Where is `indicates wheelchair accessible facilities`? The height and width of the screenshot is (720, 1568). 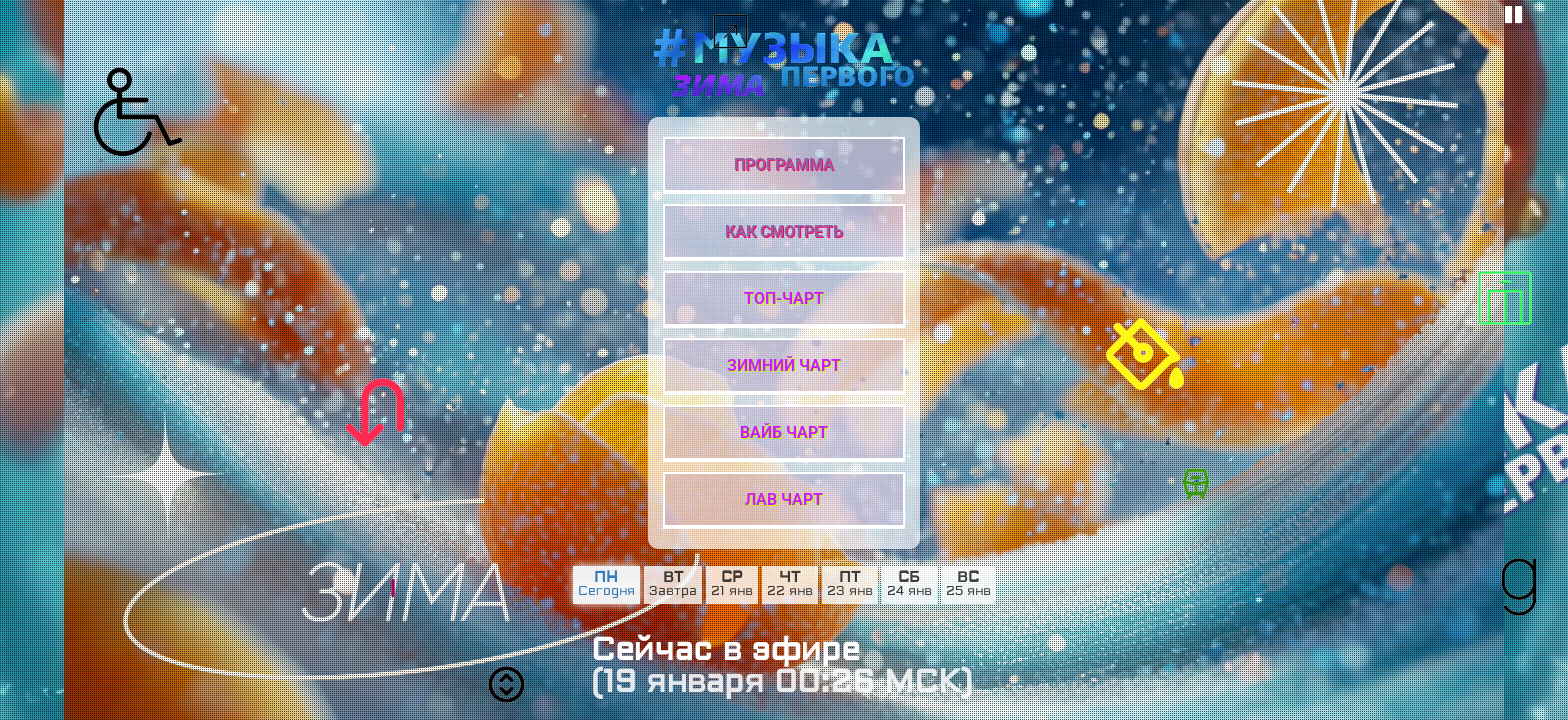
indicates wheelchair accessible facilities is located at coordinates (129, 113).